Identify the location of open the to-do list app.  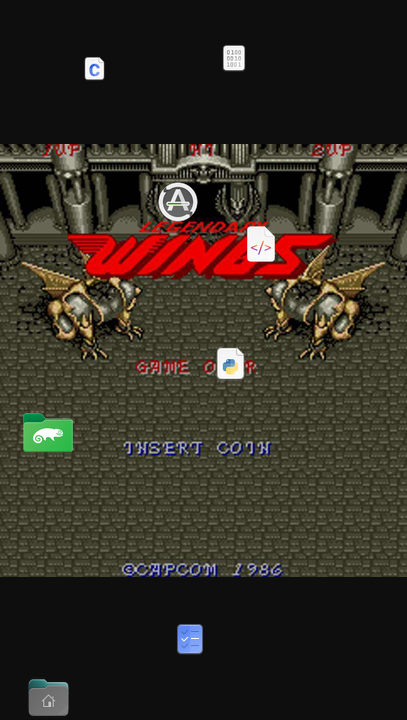
(190, 639).